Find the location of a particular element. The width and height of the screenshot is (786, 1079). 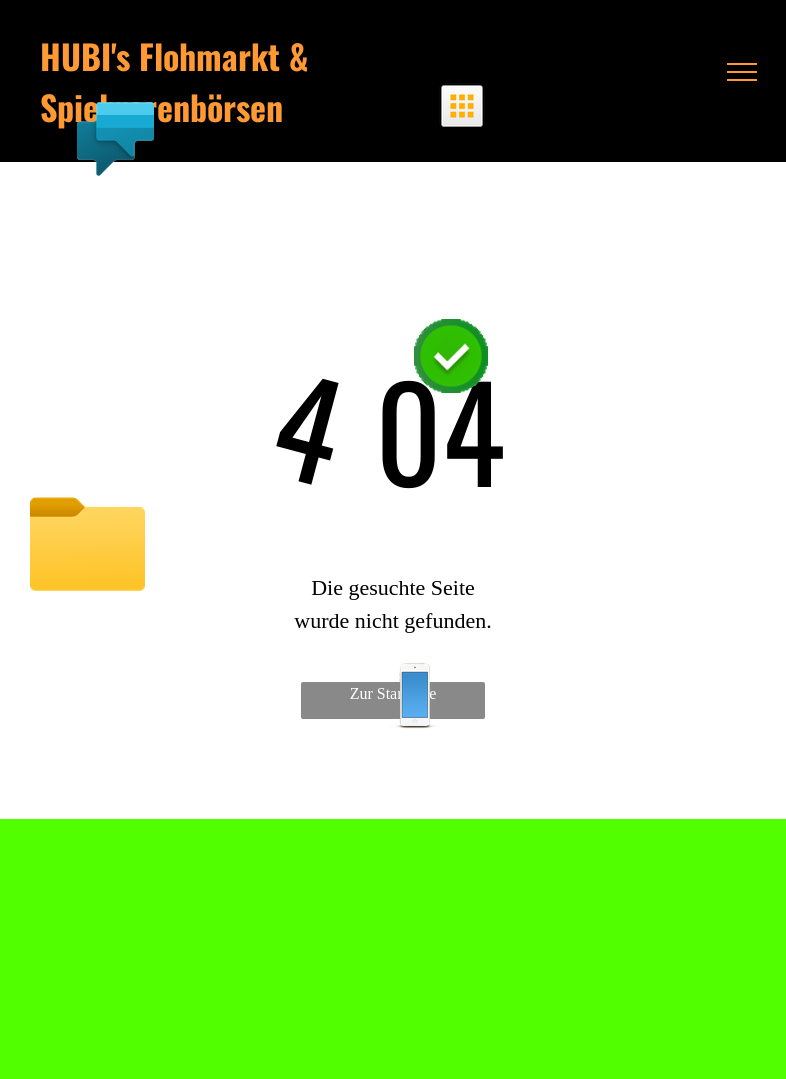

iPod Touch device connected is located at coordinates (415, 696).